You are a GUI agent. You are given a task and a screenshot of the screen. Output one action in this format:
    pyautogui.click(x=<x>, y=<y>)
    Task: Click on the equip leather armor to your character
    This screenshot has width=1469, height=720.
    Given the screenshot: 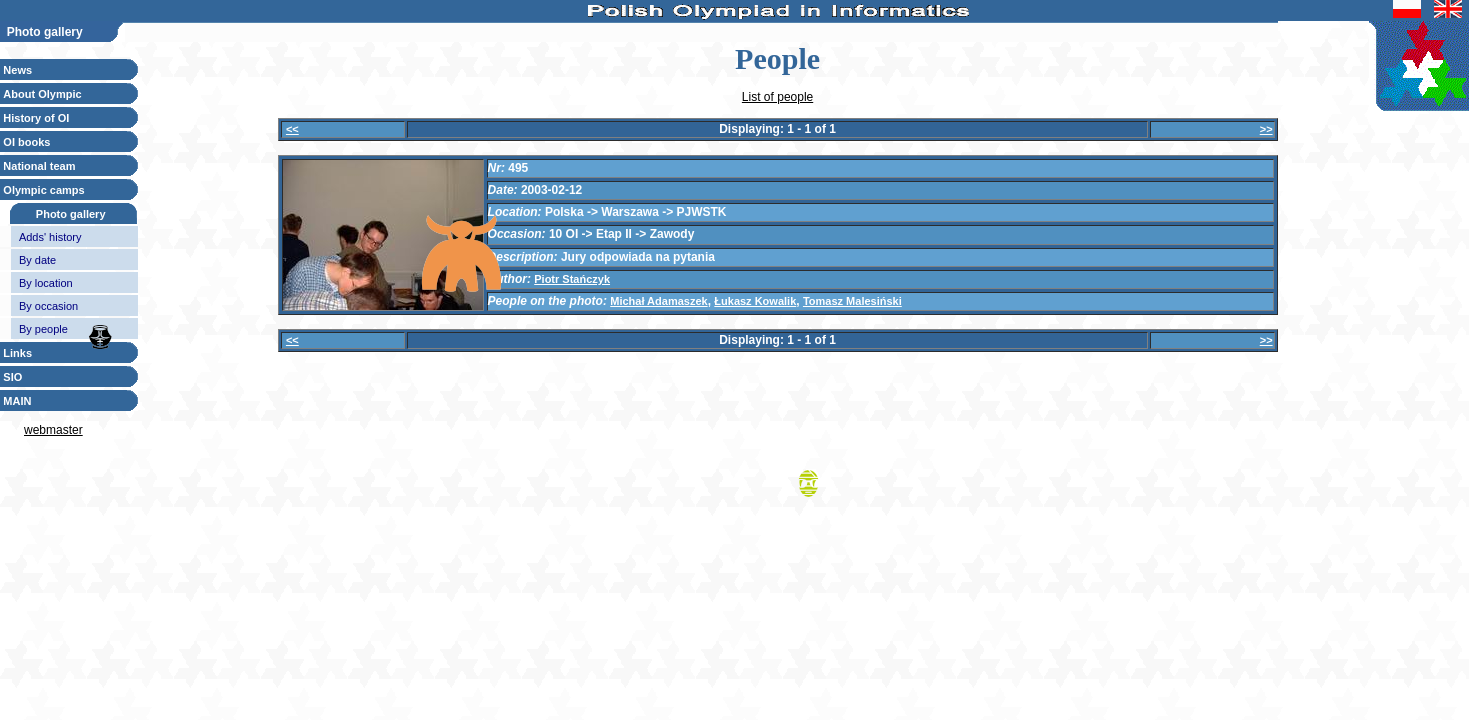 What is the action you would take?
    pyautogui.click(x=100, y=337)
    